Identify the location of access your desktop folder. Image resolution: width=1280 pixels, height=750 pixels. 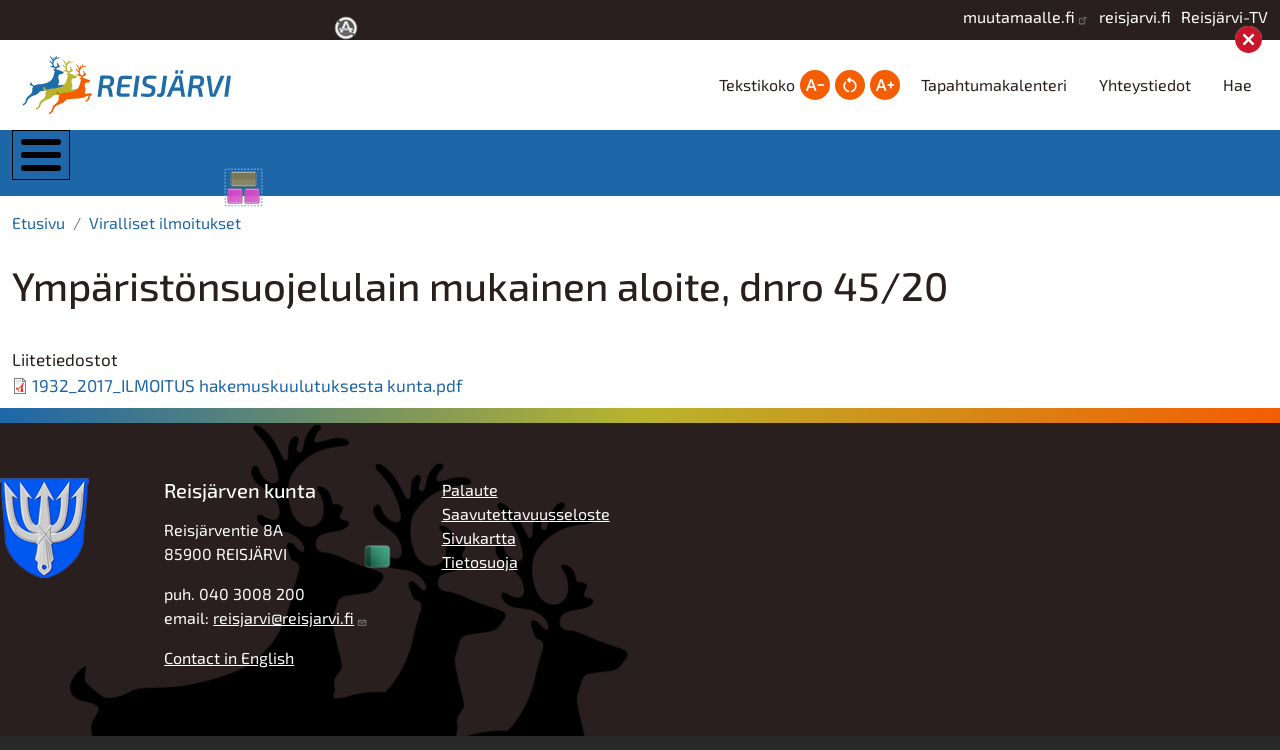
(377, 555).